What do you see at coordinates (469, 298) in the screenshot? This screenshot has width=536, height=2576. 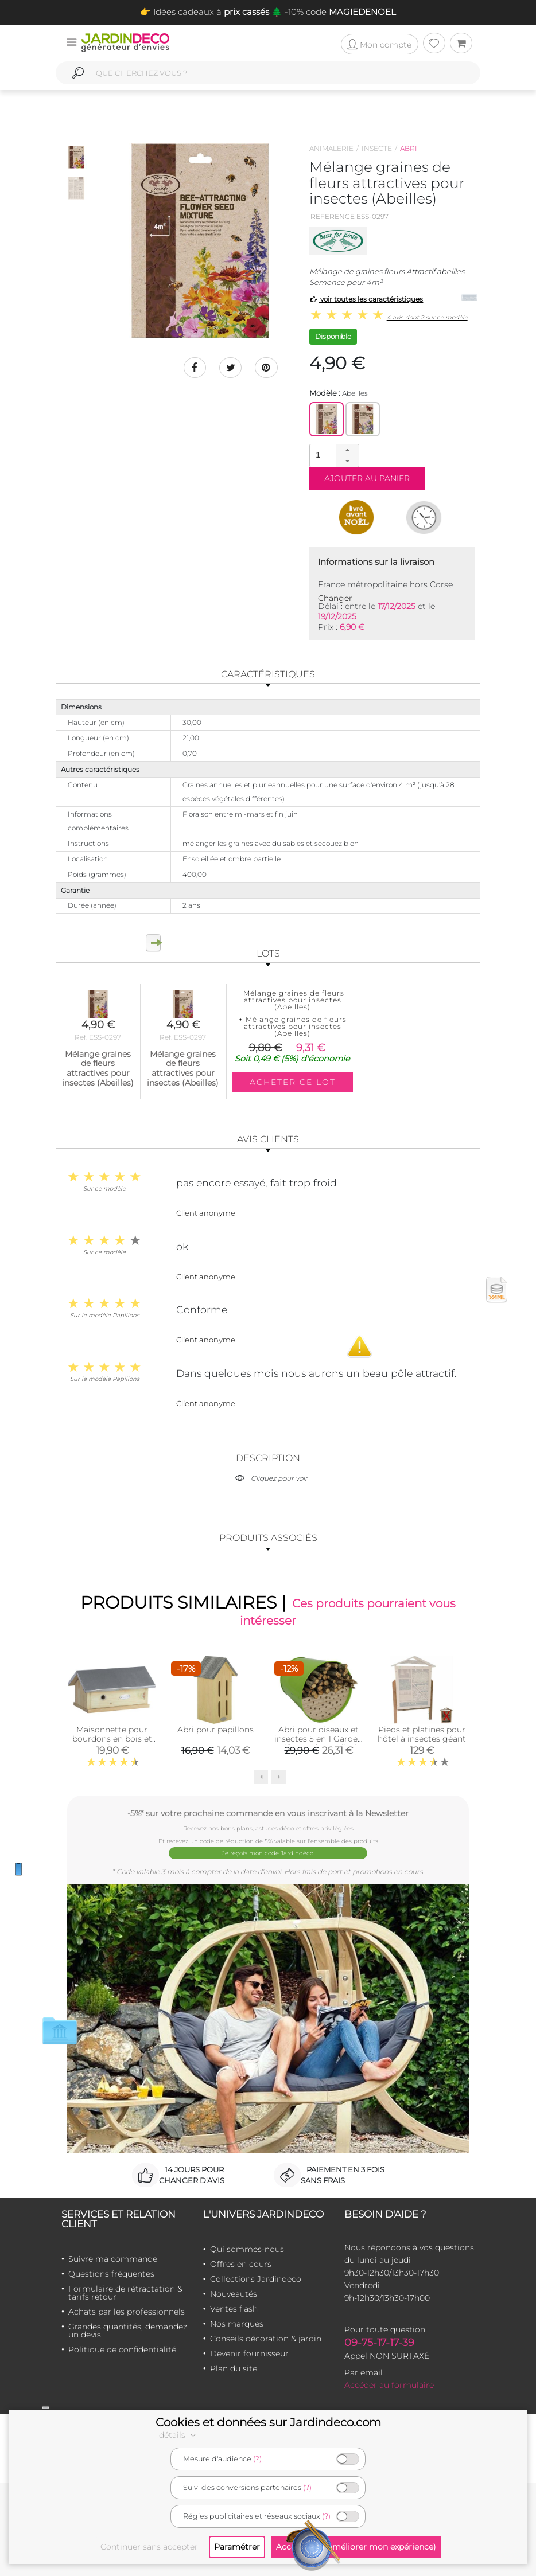 I see `connect to a bluetooth keyboard` at bounding box center [469, 298].